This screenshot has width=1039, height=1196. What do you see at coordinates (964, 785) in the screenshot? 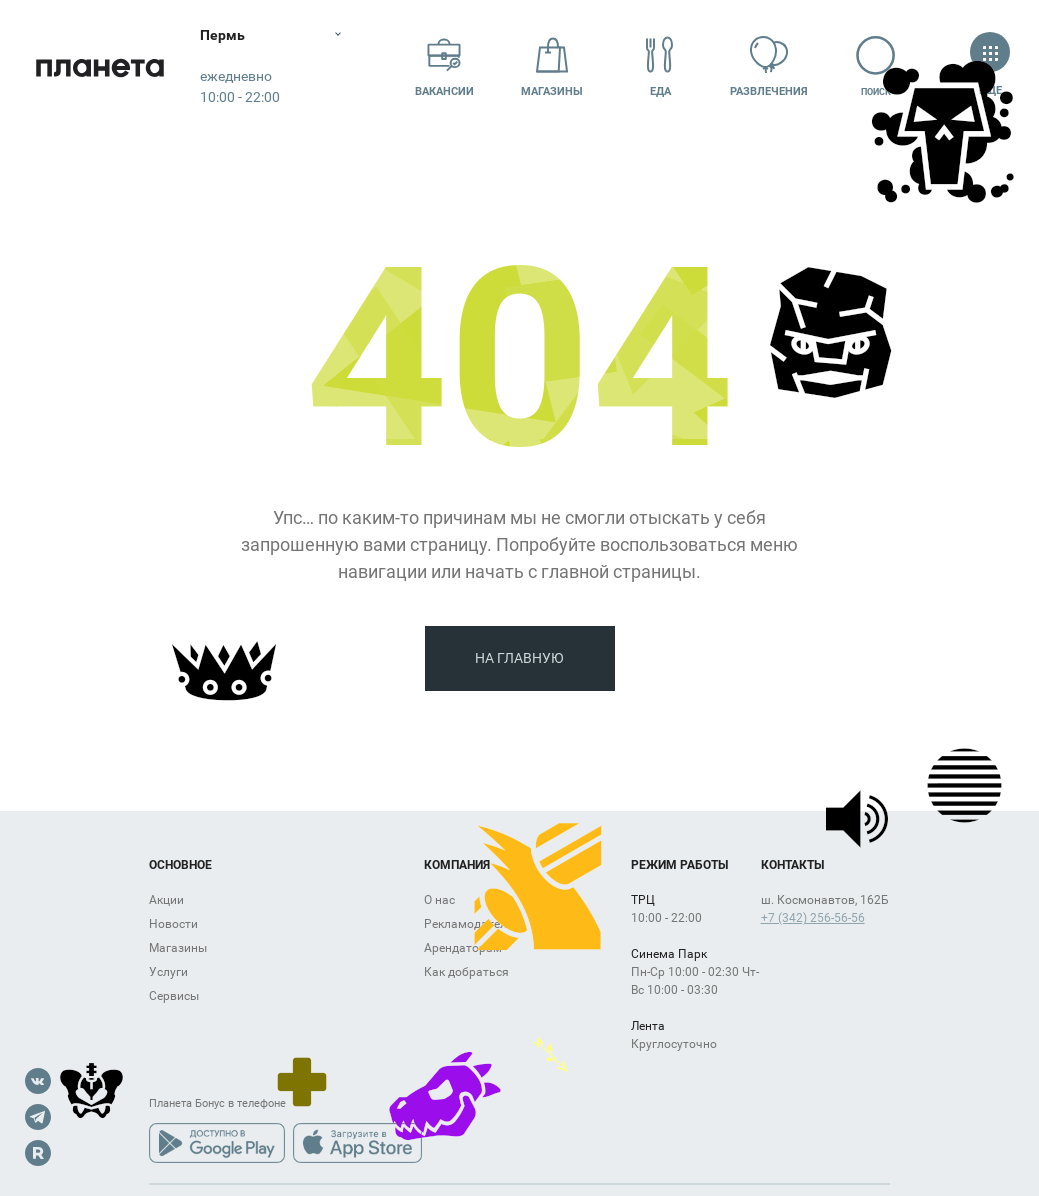
I see `represents a holographic or 3D display element` at bounding box center [964, 785].